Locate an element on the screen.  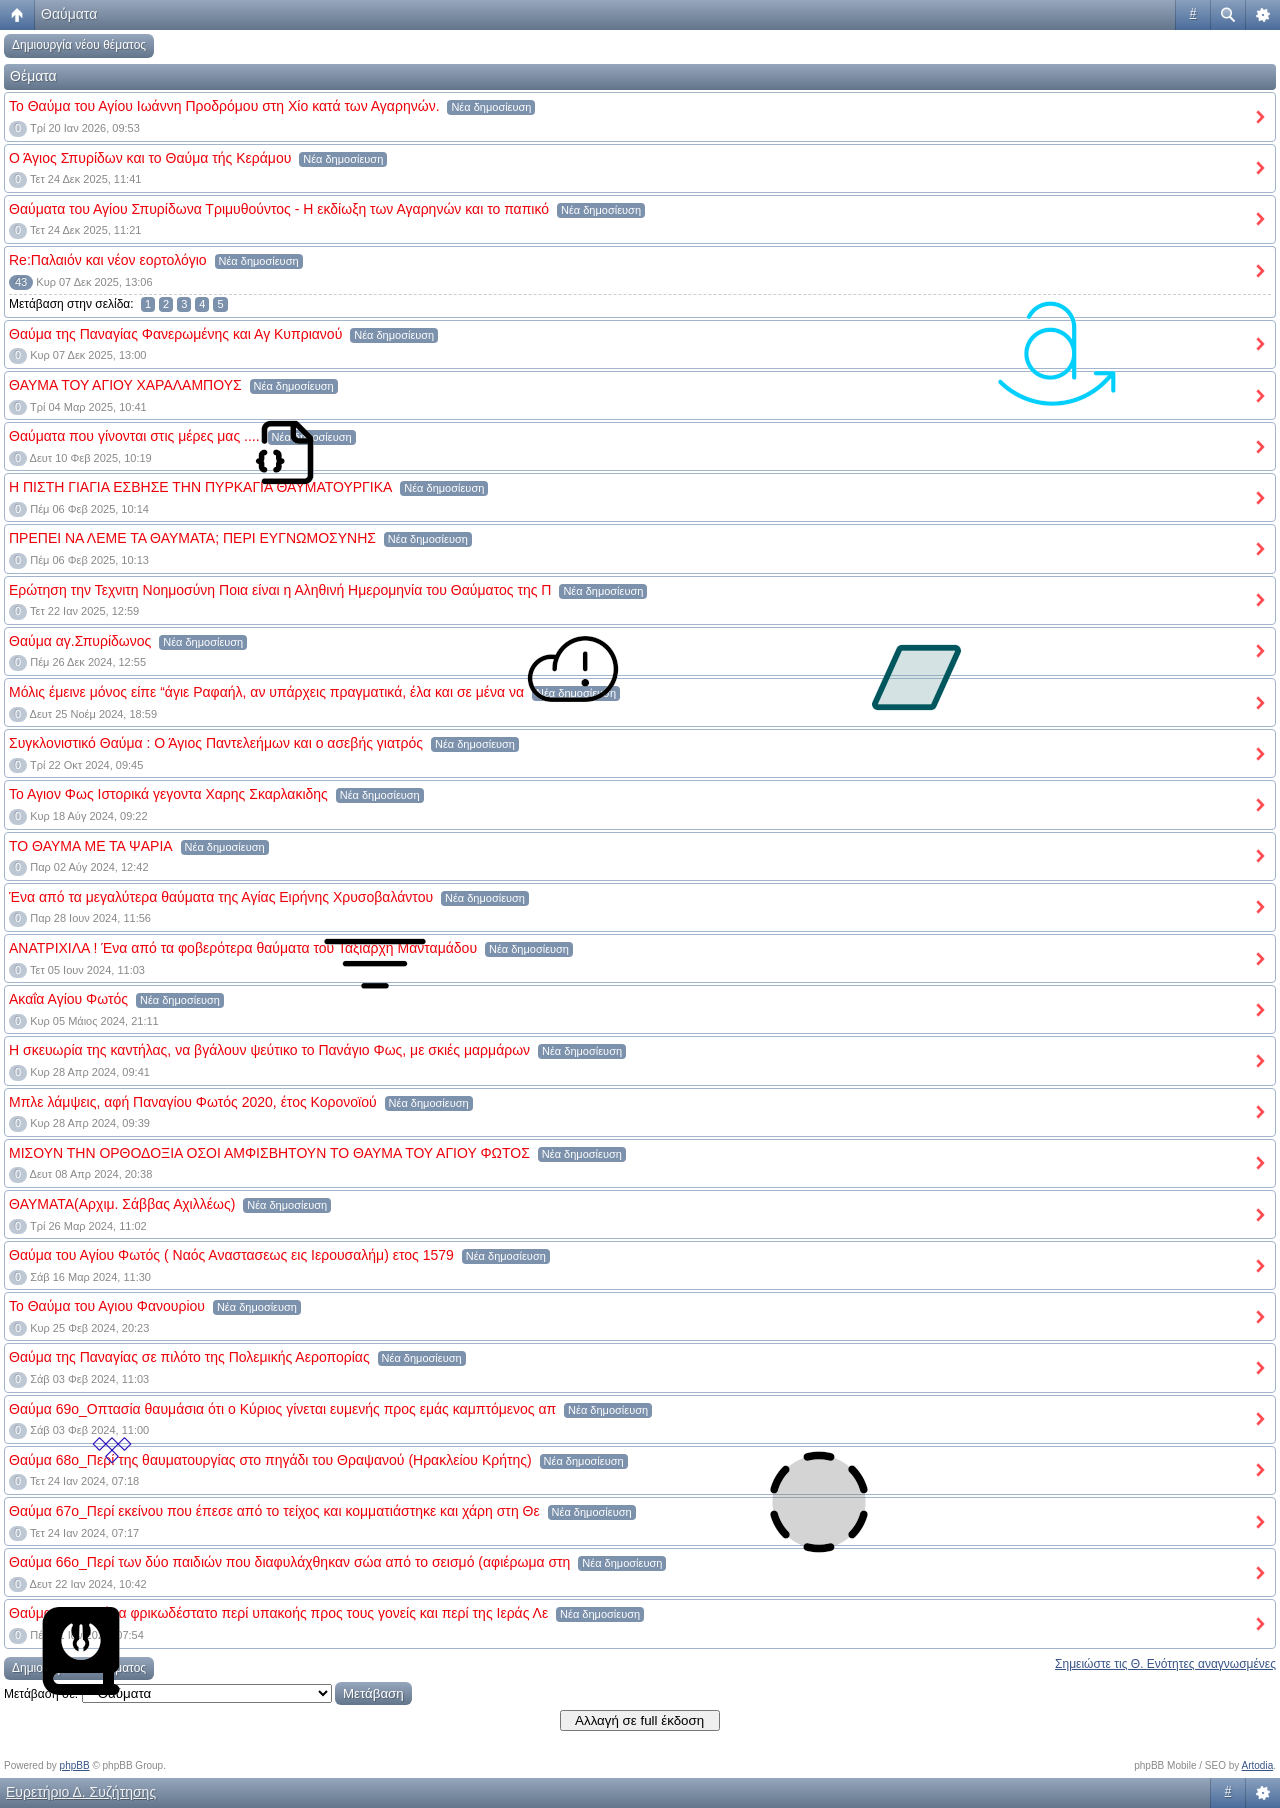
indicates loading or processing in progress is located at coordinates (819, 1502).